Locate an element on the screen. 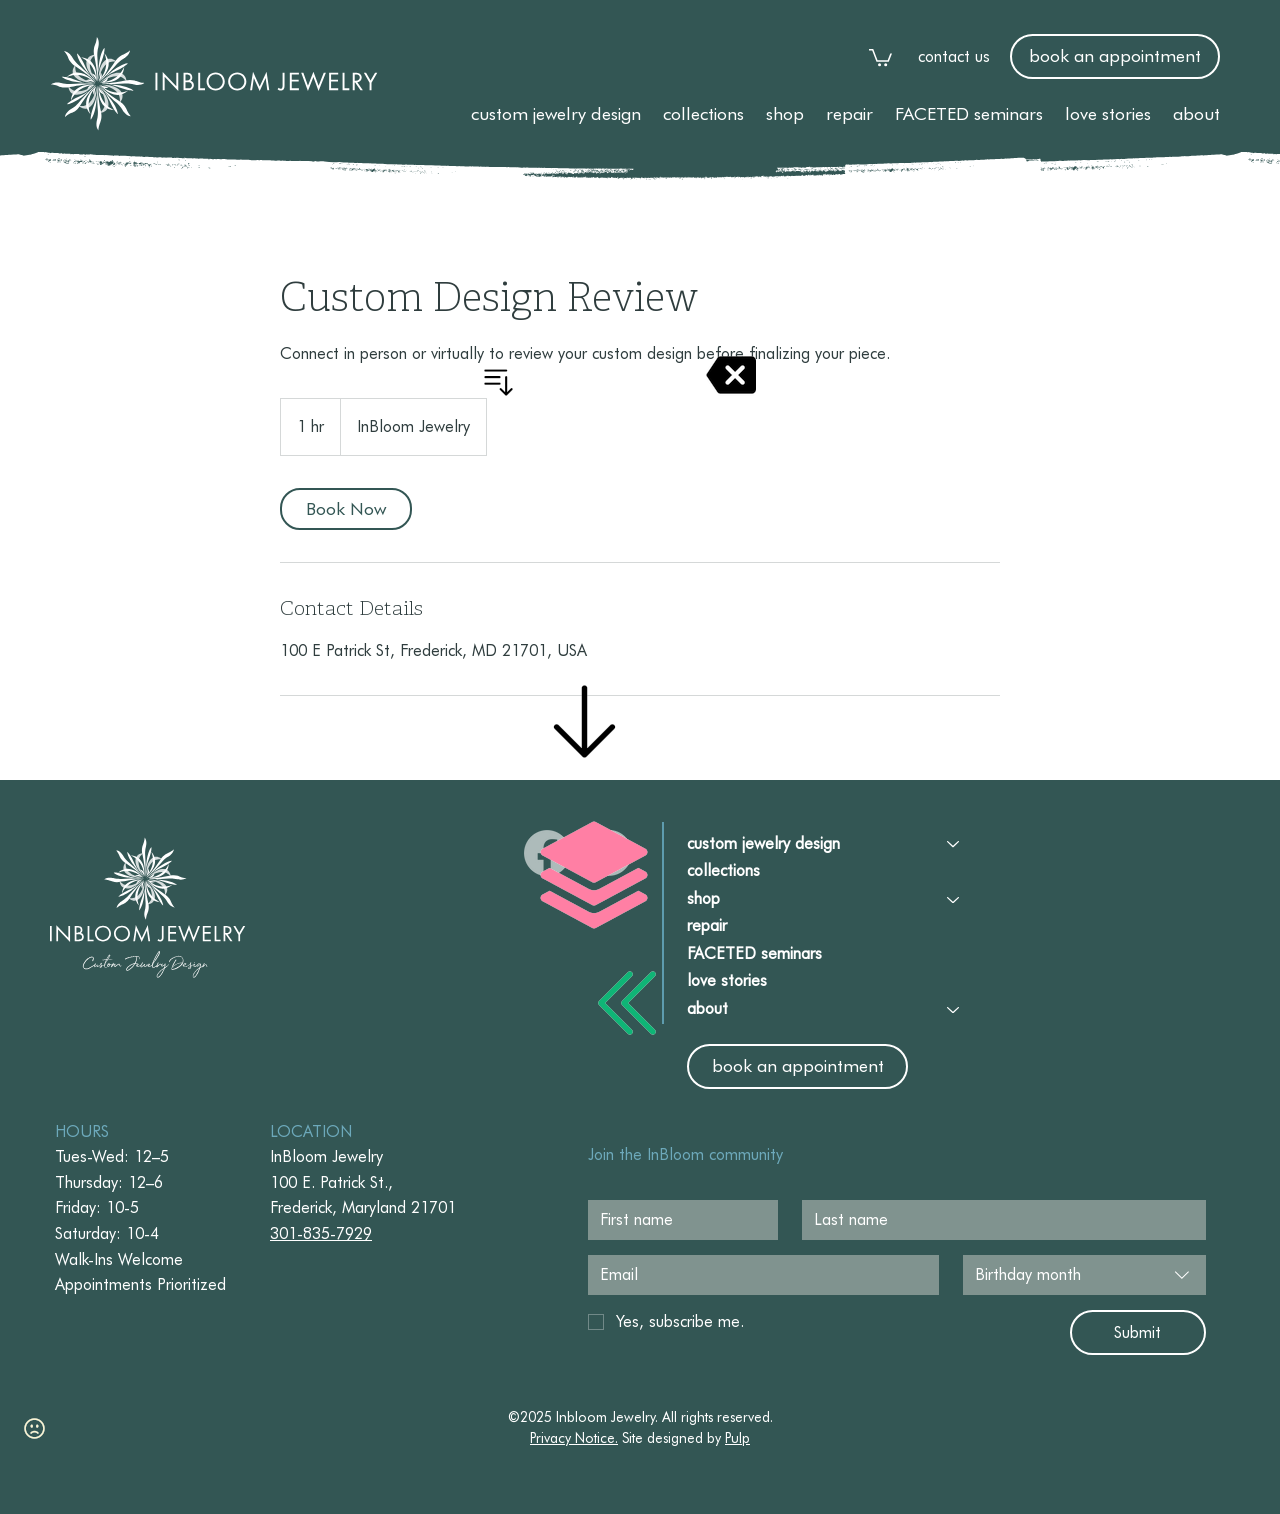  indicate negative feedback or dissatisfaction is located at coordinates (34, 1428).